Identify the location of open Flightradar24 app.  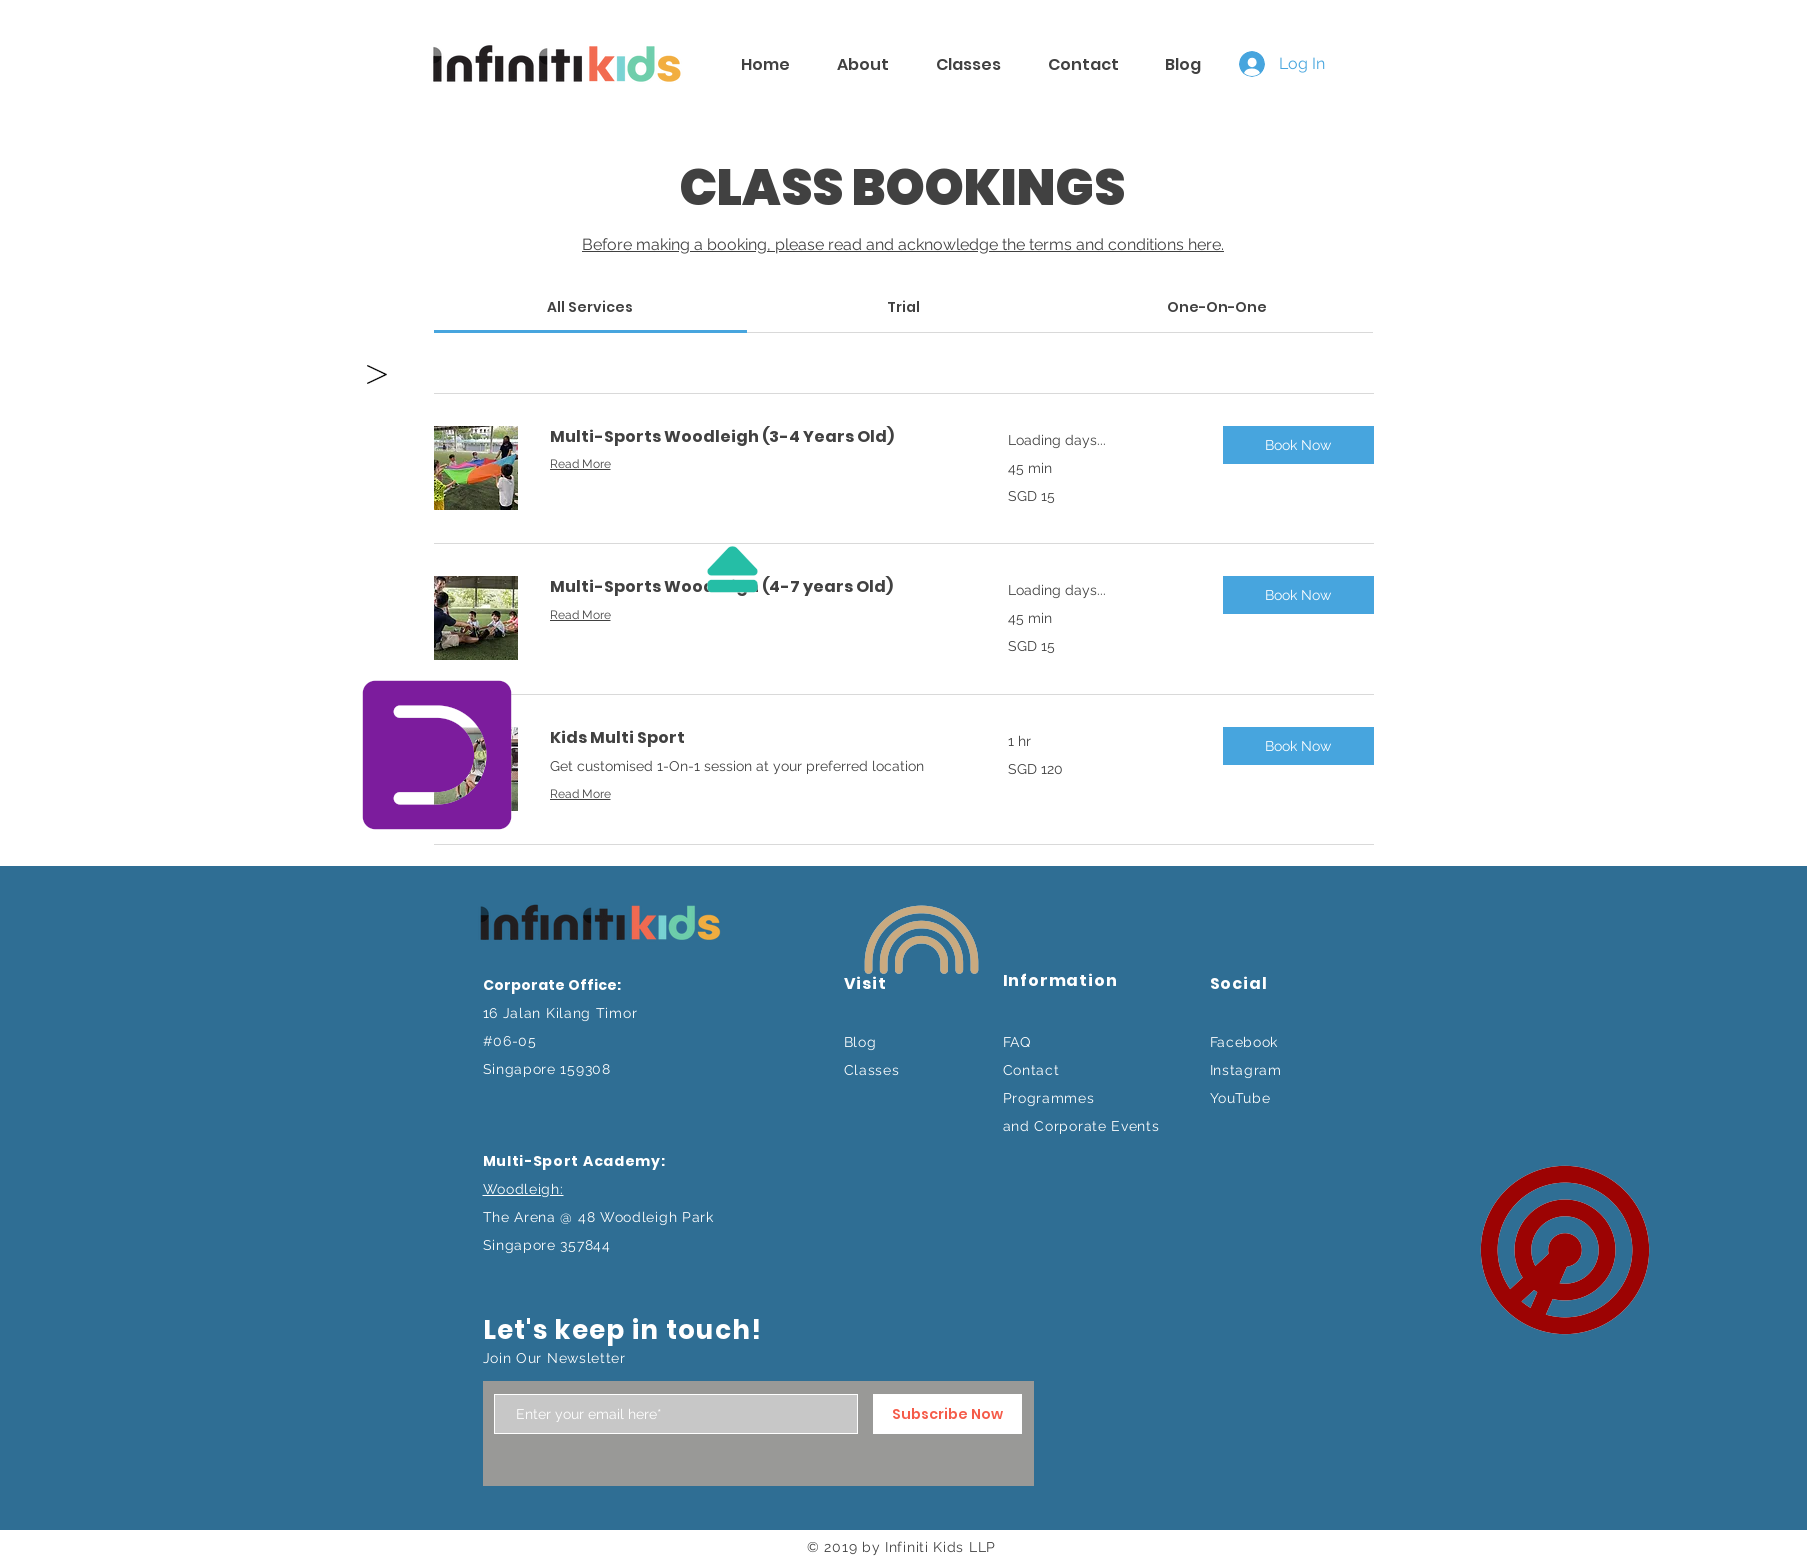
(1565, 1250).